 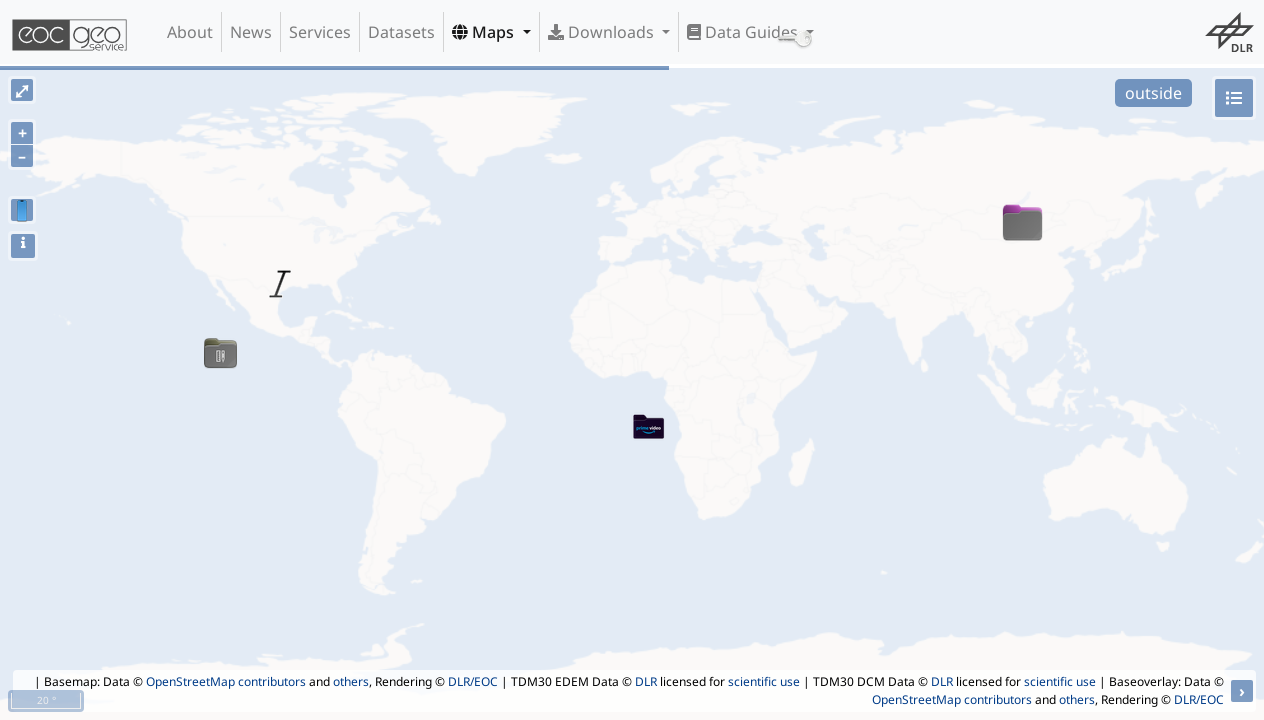 I want to click on open templates folder, so click(x=220, y=352).